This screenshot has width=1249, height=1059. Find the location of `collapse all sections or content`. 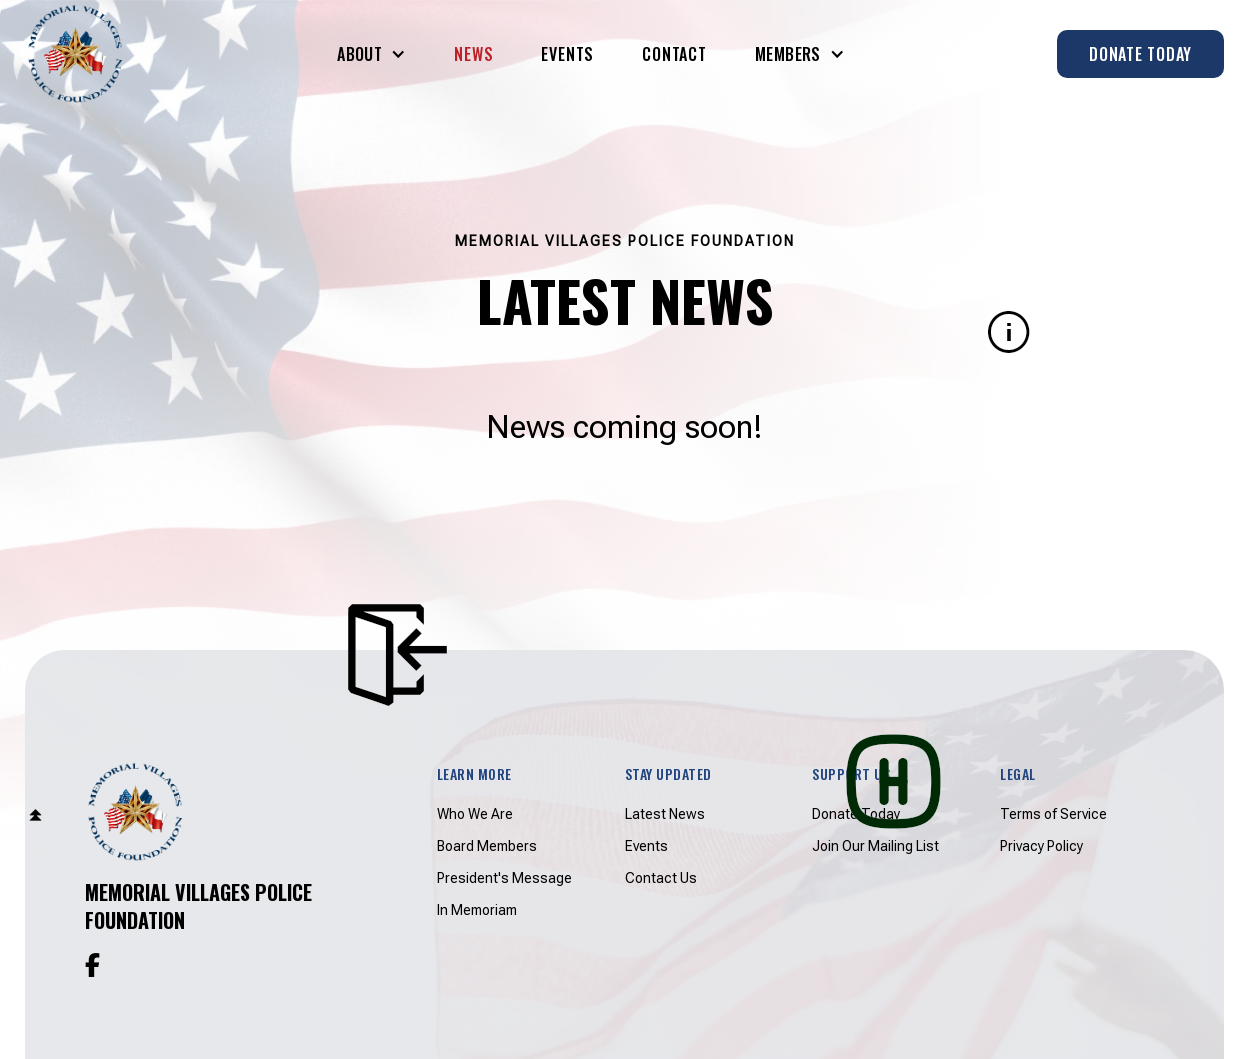

collapse all sections or content is located at coordinates (35, 815).